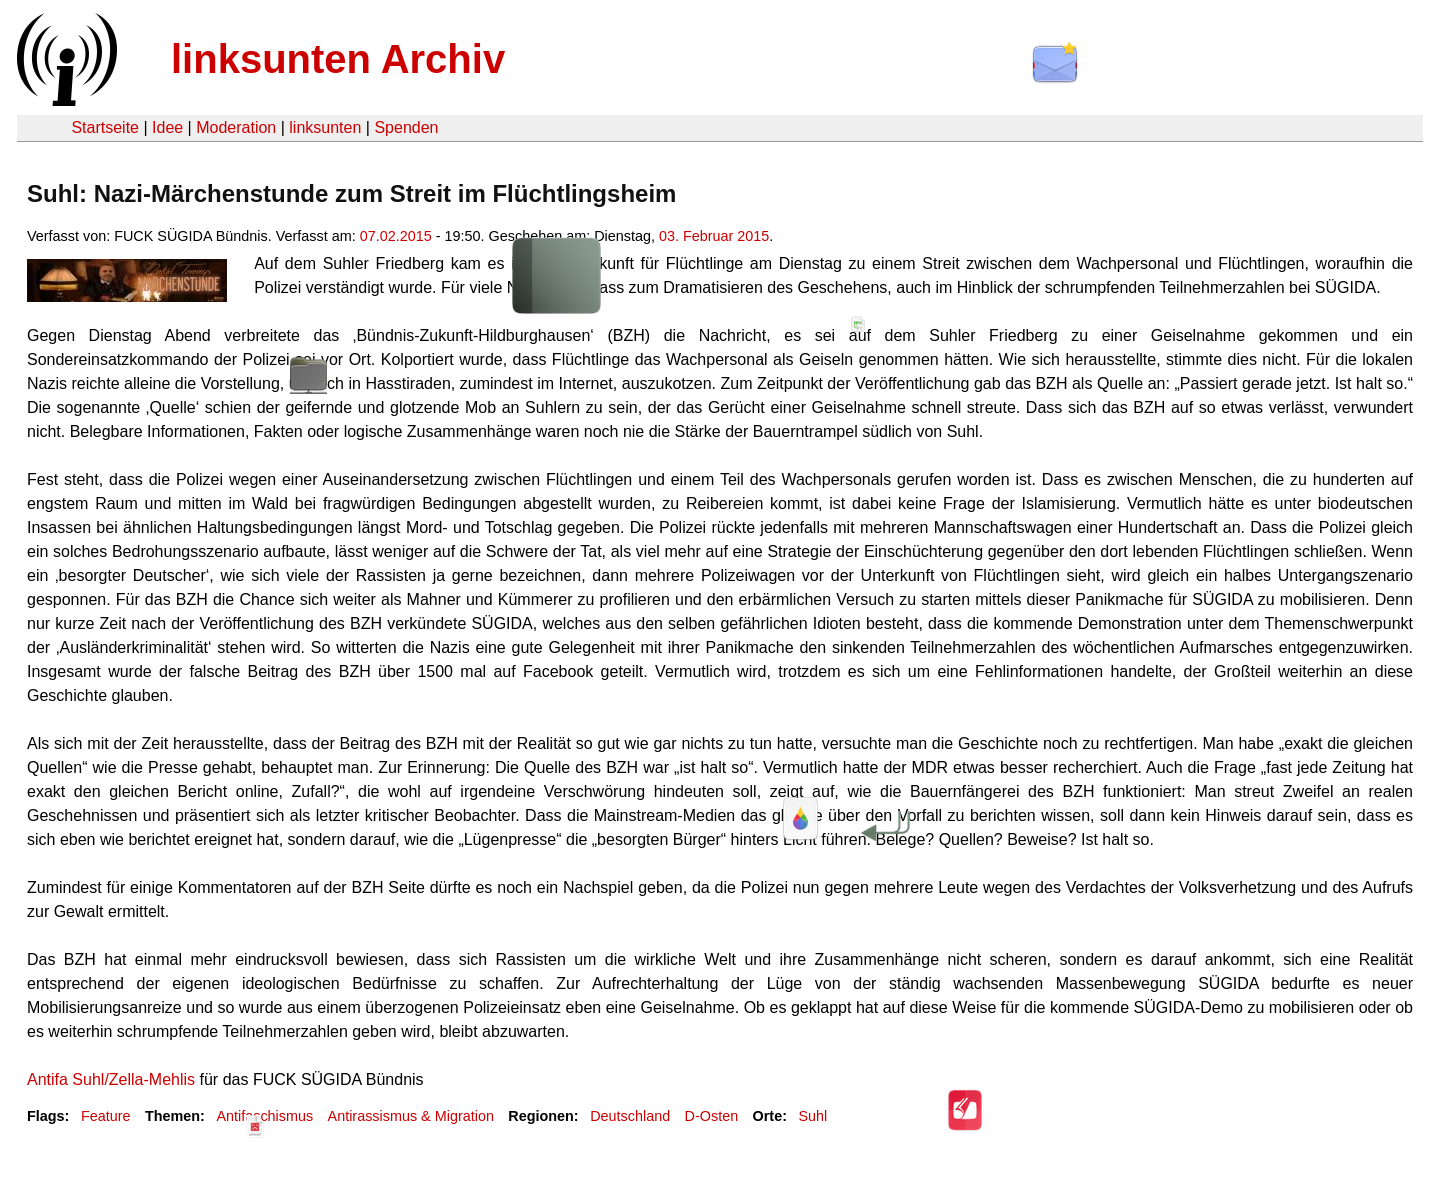  What do you see at coordinates (884, 822) in the screenshot?
I see `reply to all recipients of an email` at bounding box center [884, 822].